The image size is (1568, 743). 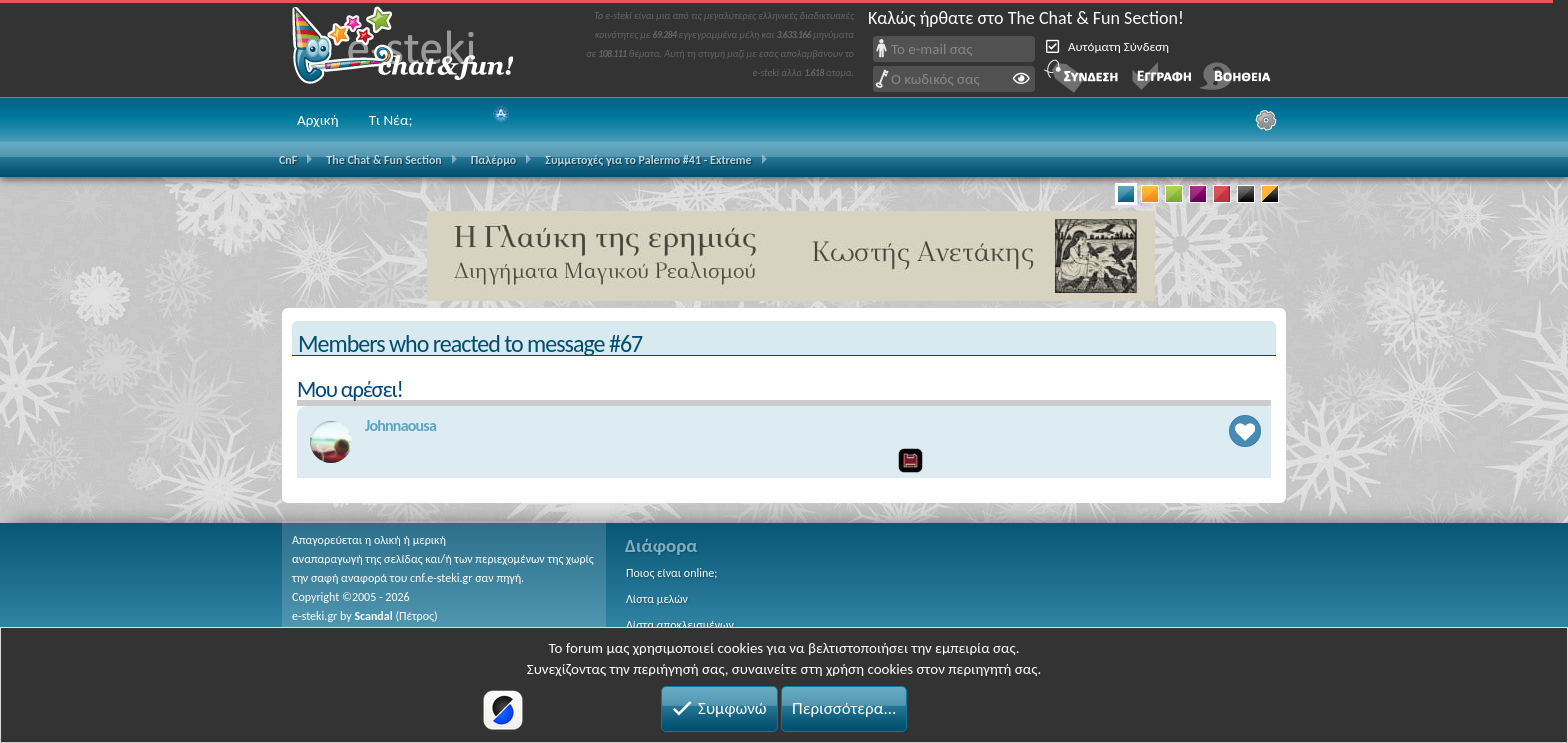 What do you see at coordinates (503, 710) in the screenshot?
I see `open SuperSlicer 3D printing slicer application` at bounding box center [503, 710].